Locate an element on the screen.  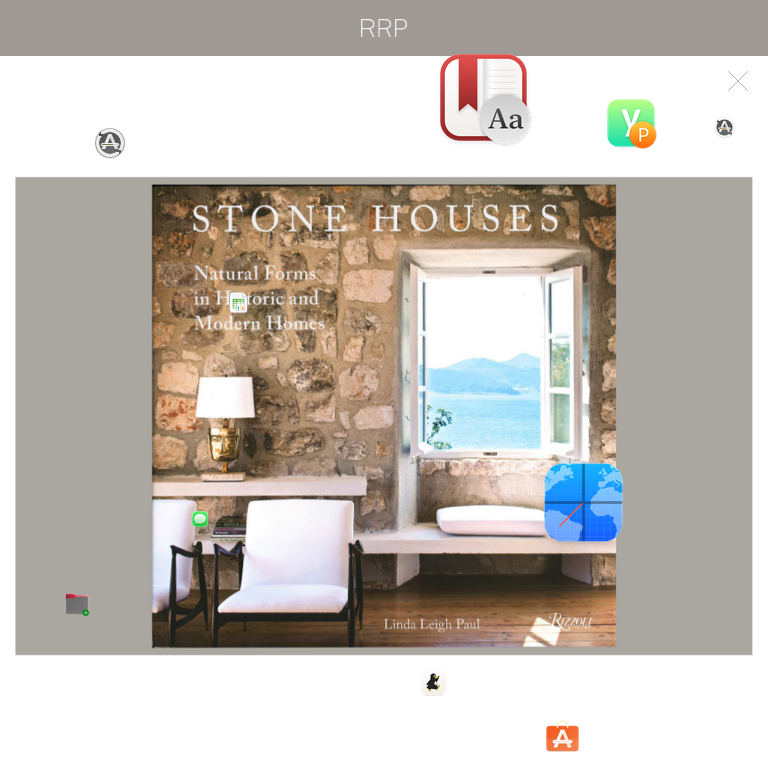
open a spreadsheet file is located at coordinates (238, 302).